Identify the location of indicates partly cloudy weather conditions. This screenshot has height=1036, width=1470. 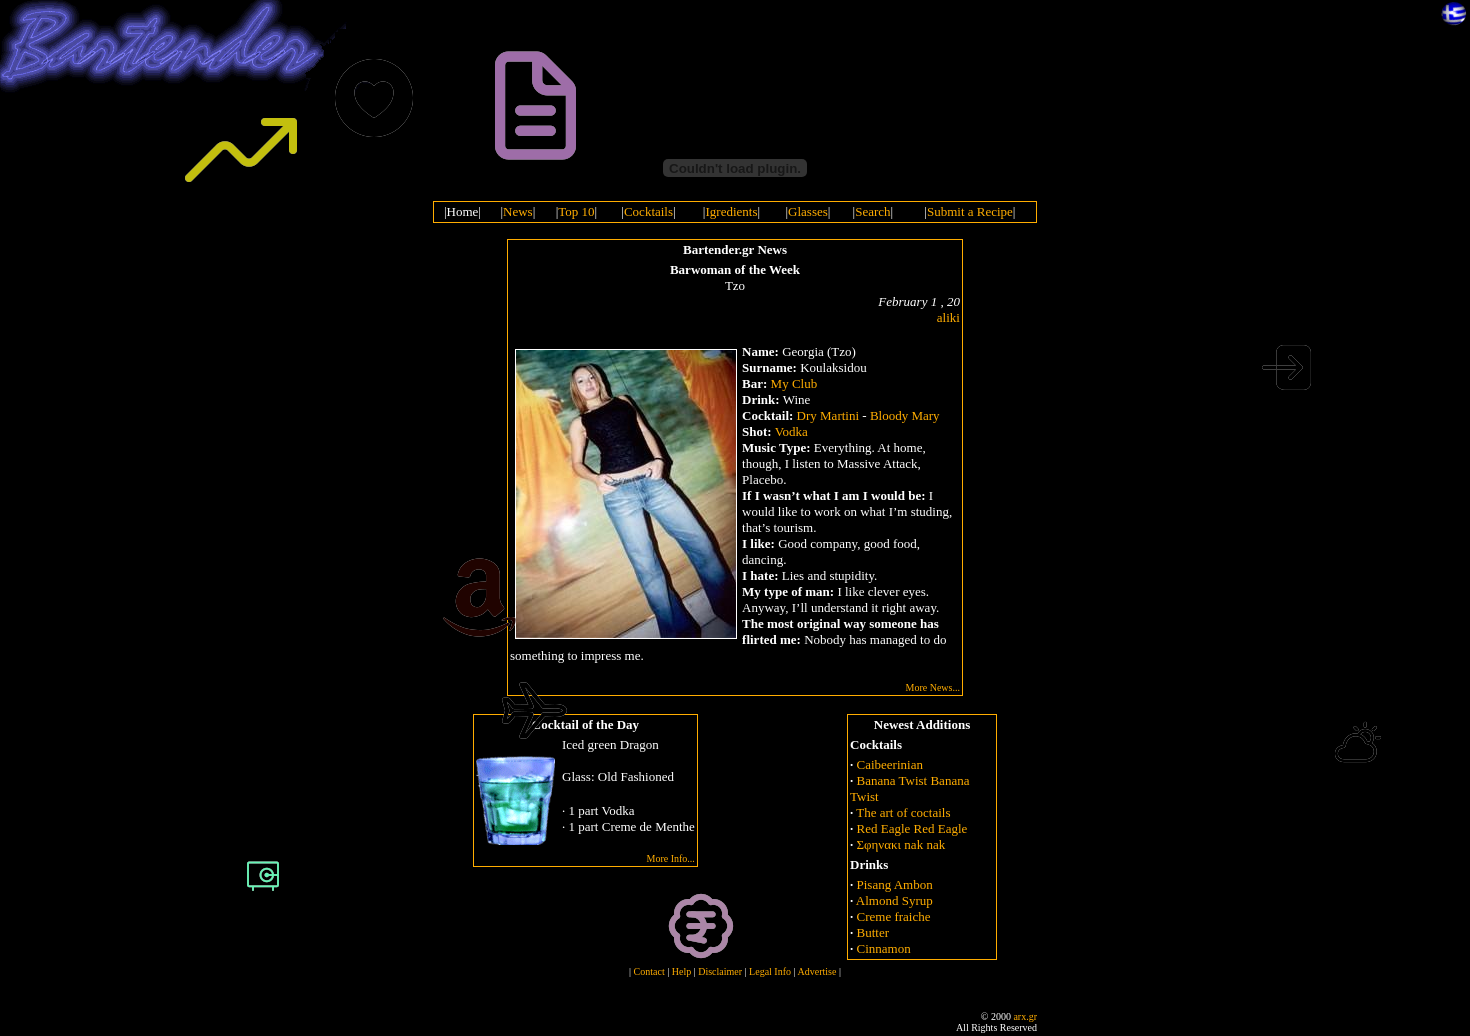
(1358, 742).